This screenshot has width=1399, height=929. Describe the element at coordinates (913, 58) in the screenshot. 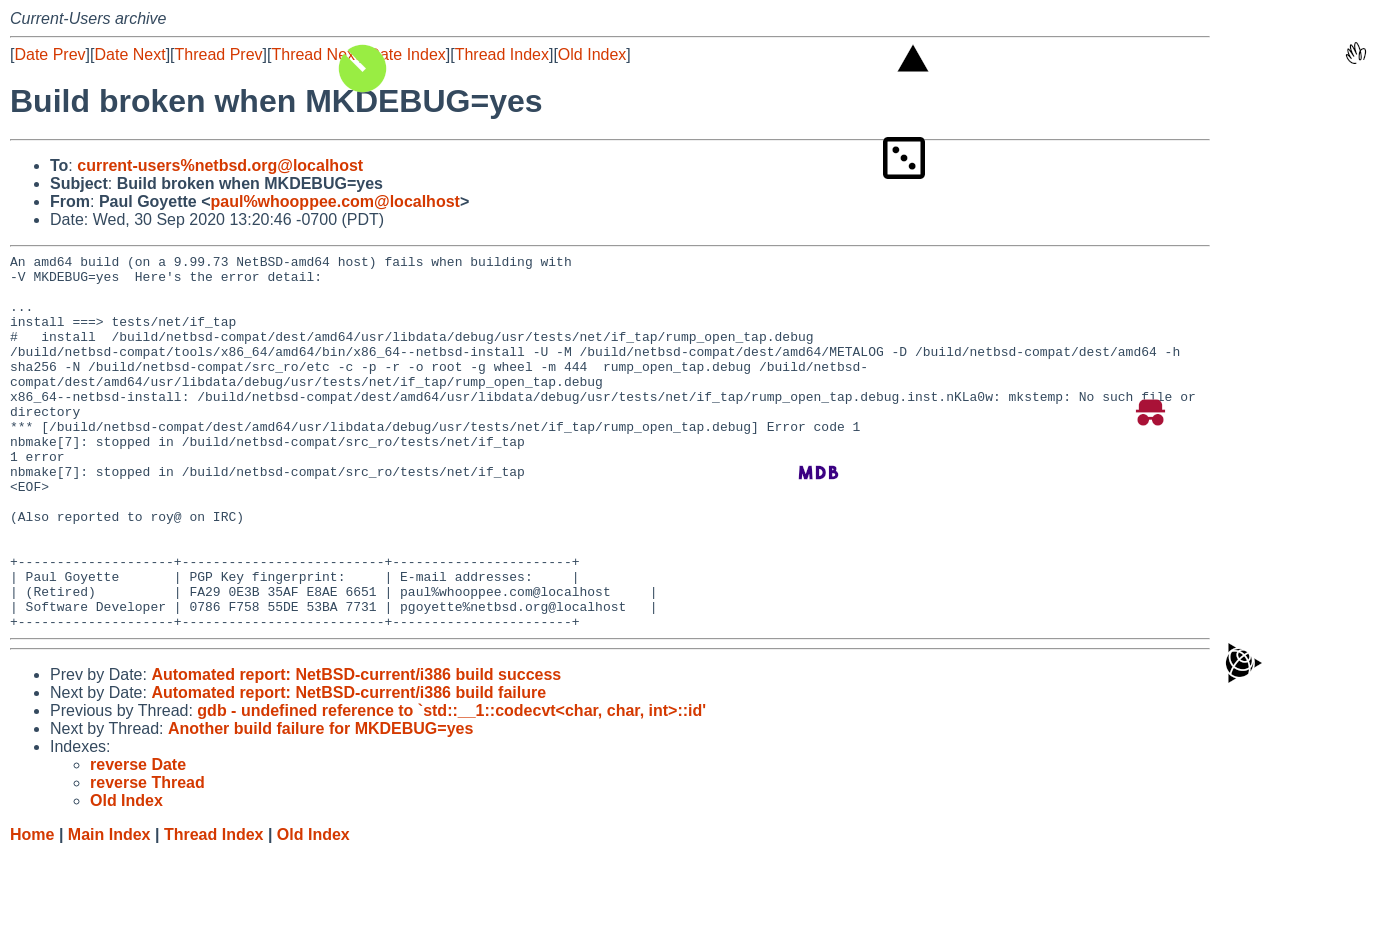

I see `vercel logo` at that location.